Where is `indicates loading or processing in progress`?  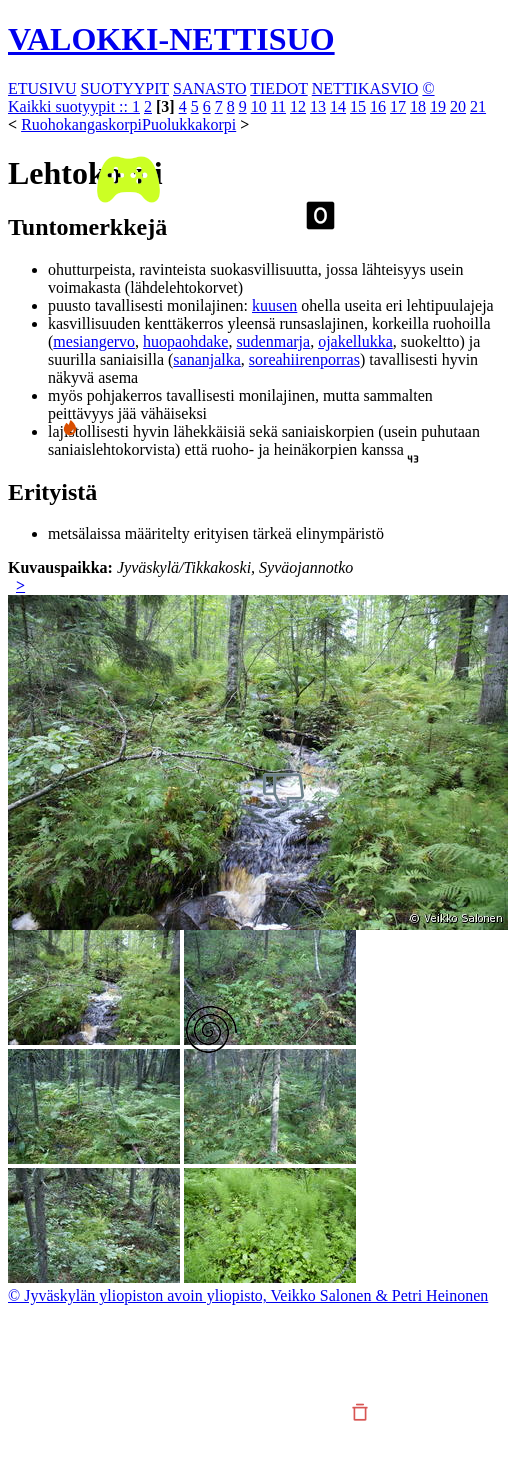
indicates loading or processing in progress is located at coordinates (208, 1028).